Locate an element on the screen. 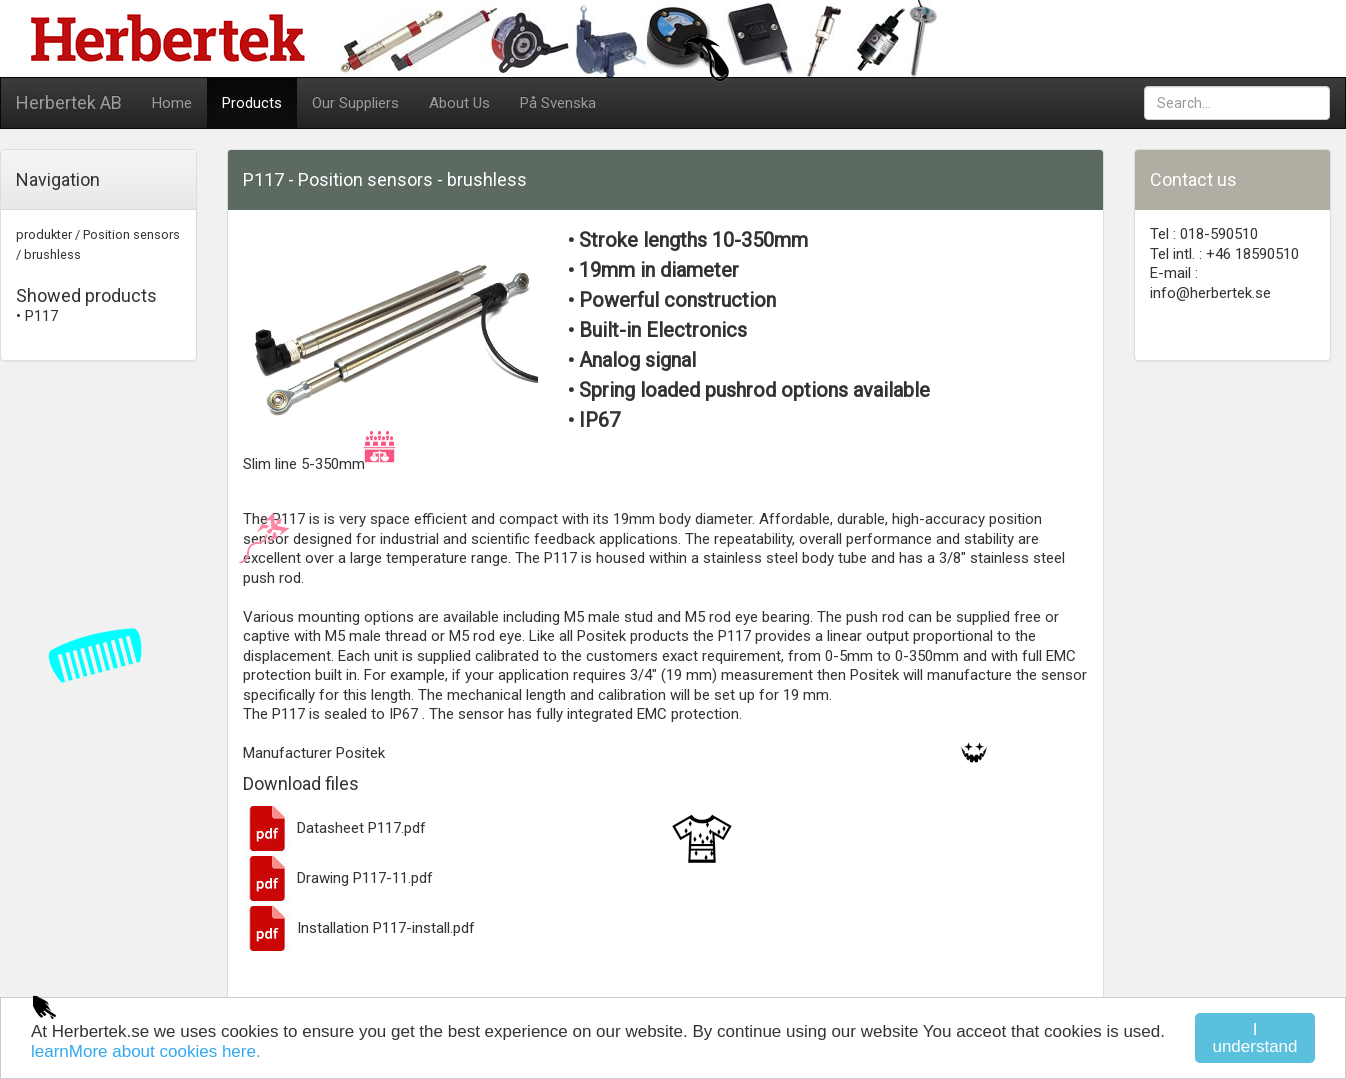 The height and width of the screenshot is (1079, 1346). access grooming or personal care settings is located at coordinates (95, 656).